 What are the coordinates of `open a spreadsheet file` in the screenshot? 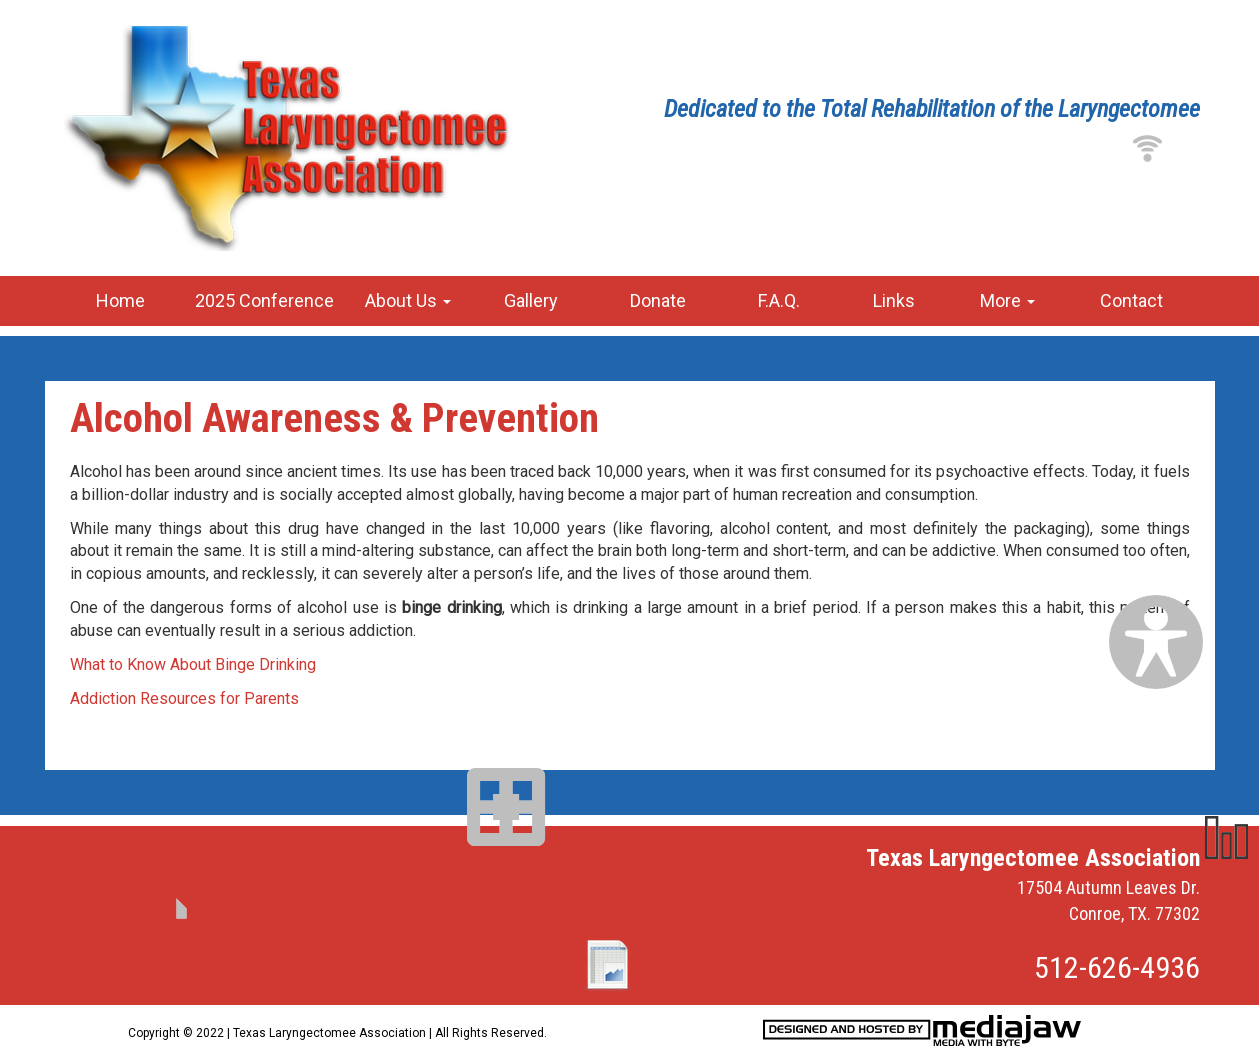 It's located at (608, 964).